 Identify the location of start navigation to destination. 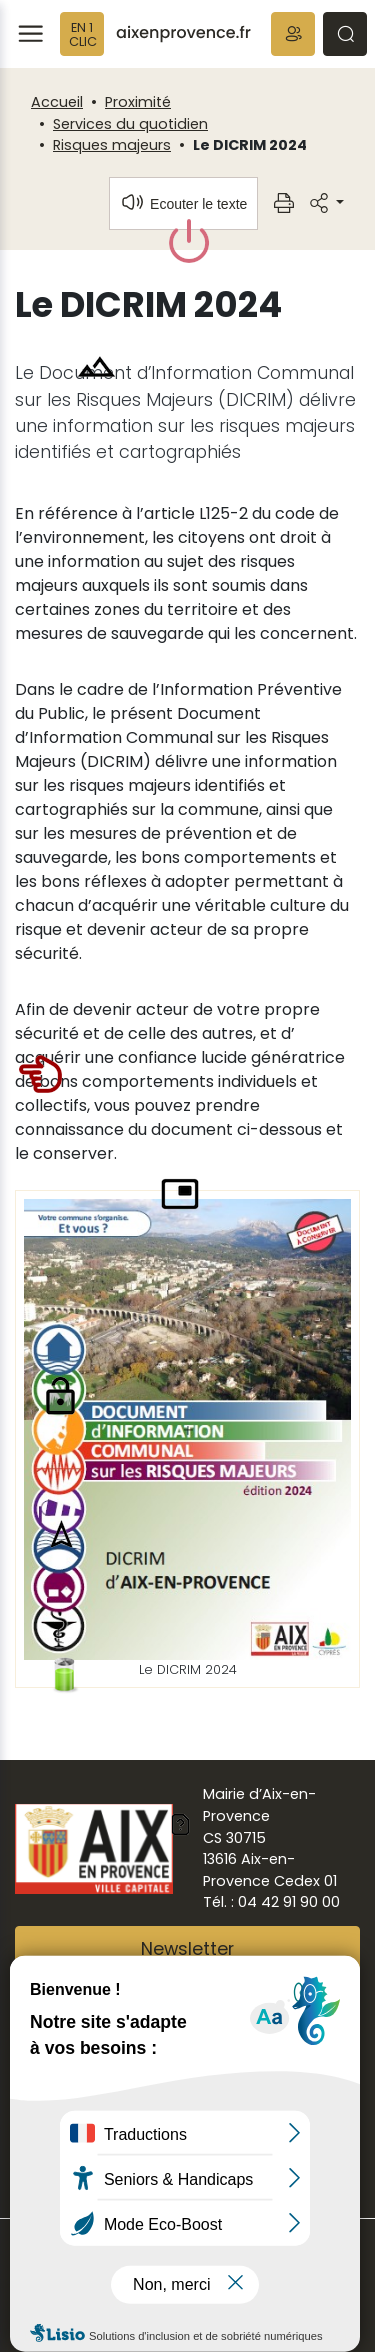
(61, 1534).